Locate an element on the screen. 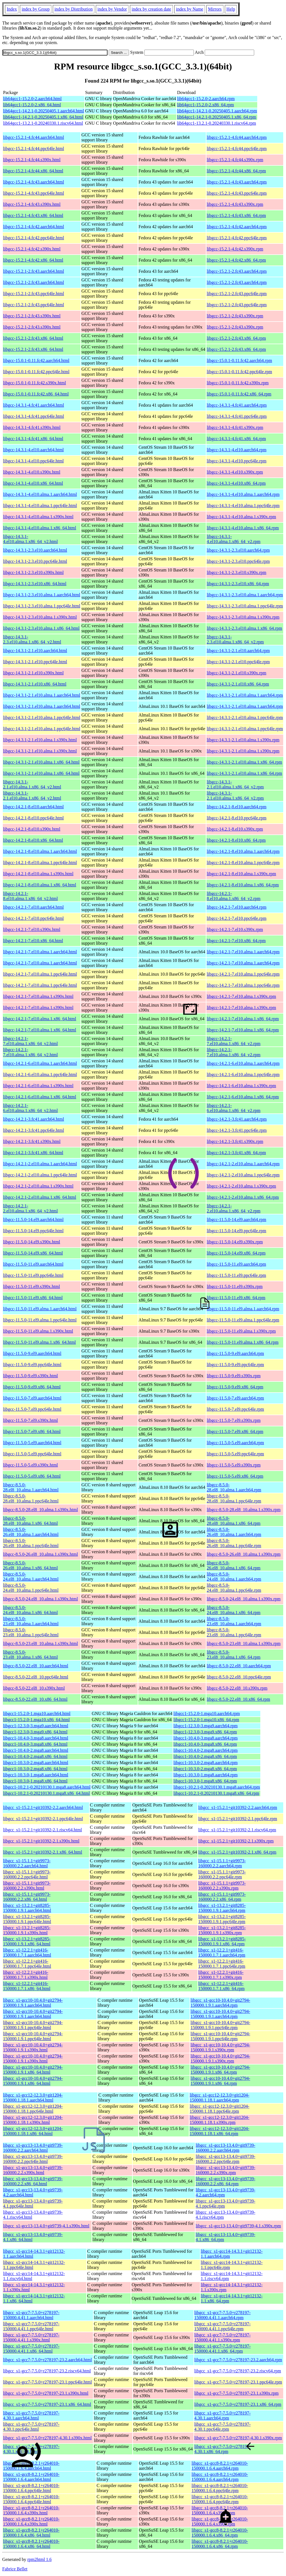 Image resolution: width=286 pixels, height=2576 pixels. text-to-speech or voice output enabled is located at coordinates (26, 2455).